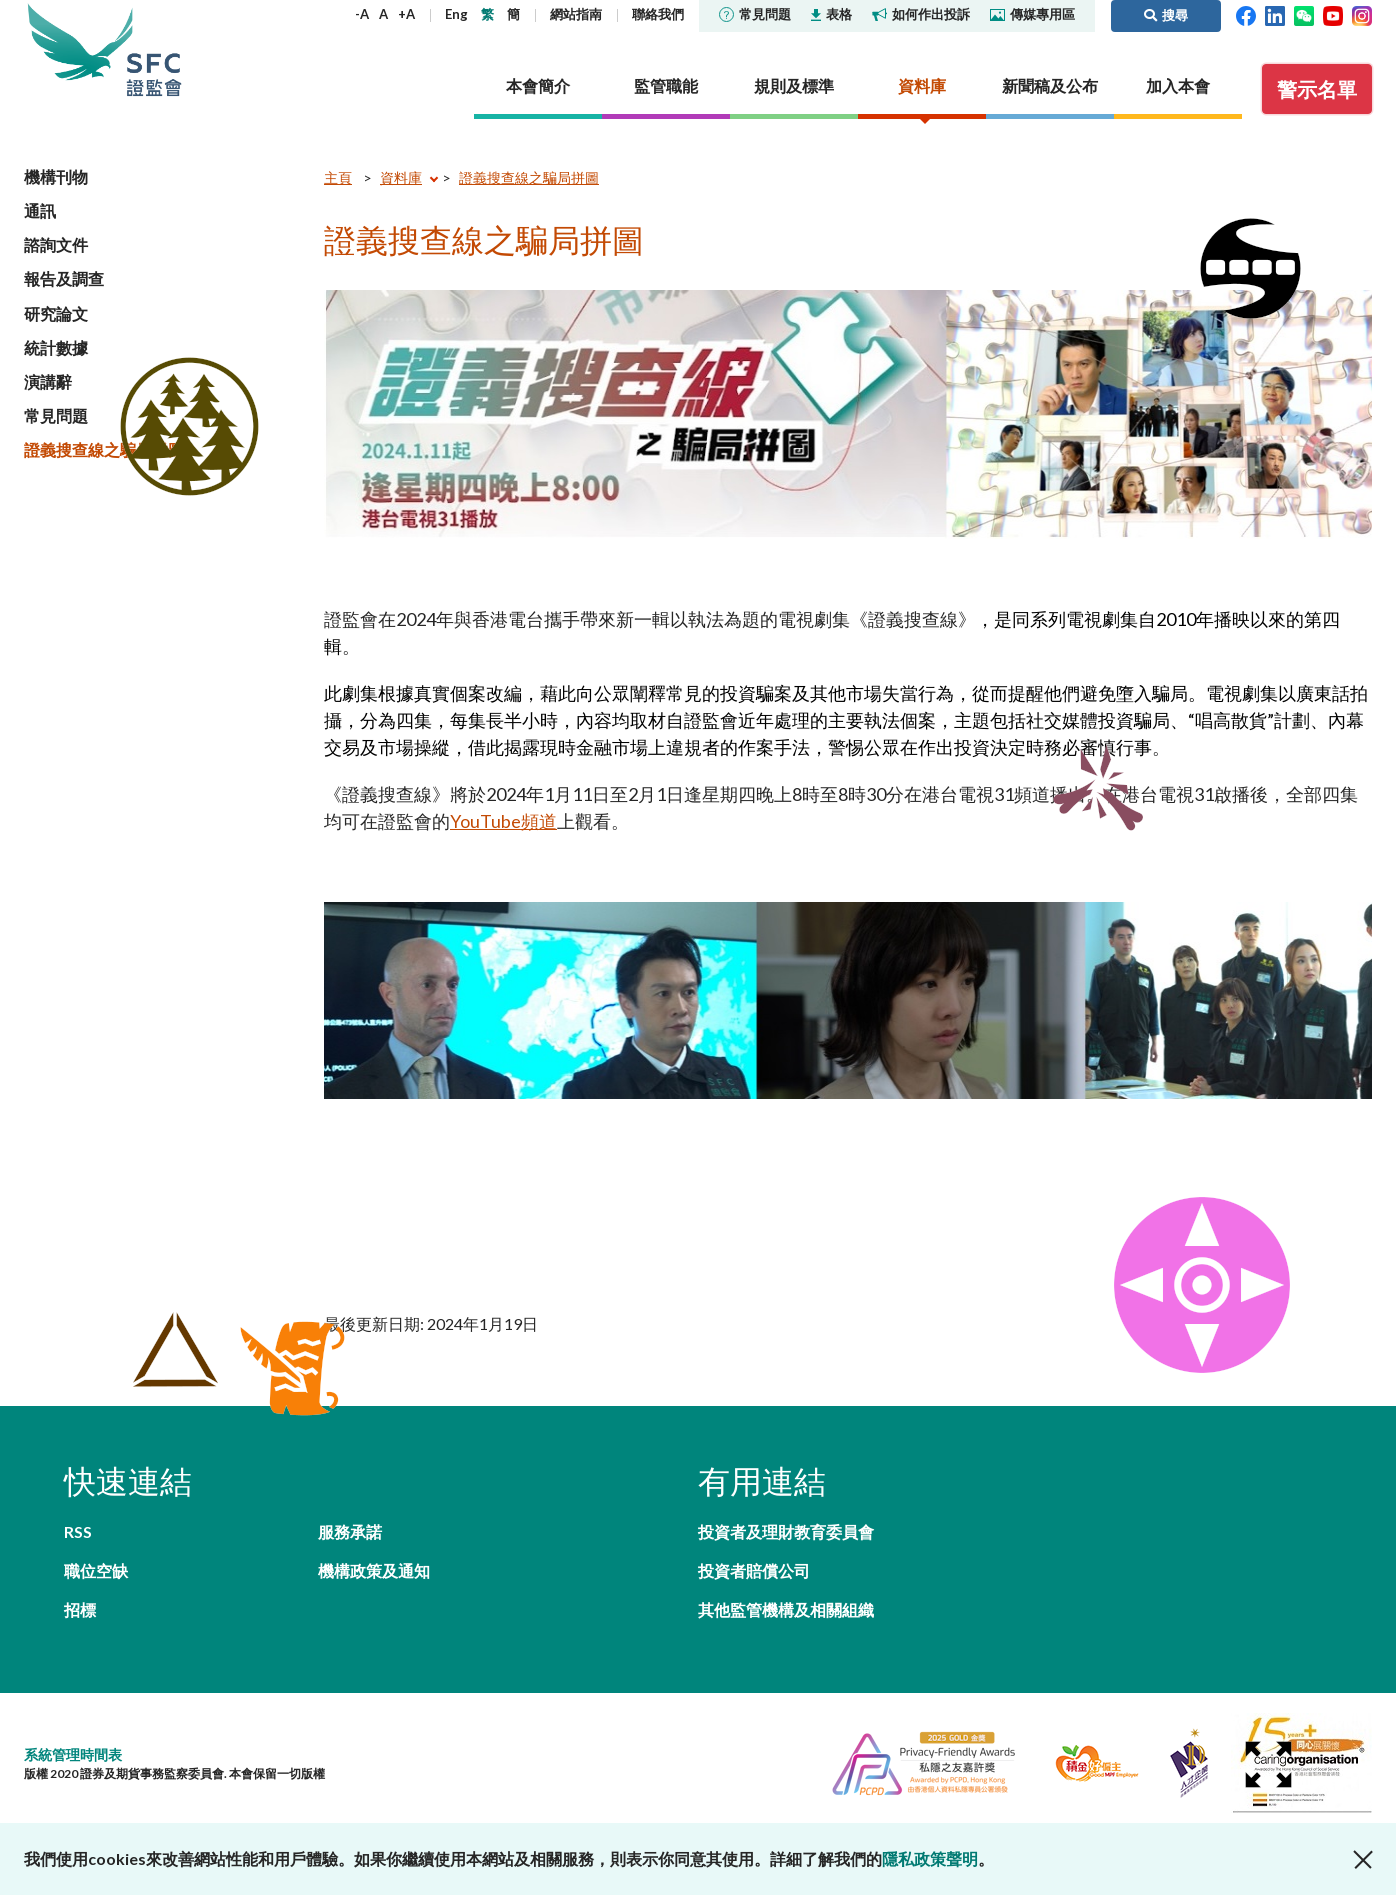 The width and height of the screenshot is (1396, 1895). What do you see at coordinates (1202, 1285) in the screenshot?
I see `navigate or pan in multiple directions` at bounding box center [1202, 1285].